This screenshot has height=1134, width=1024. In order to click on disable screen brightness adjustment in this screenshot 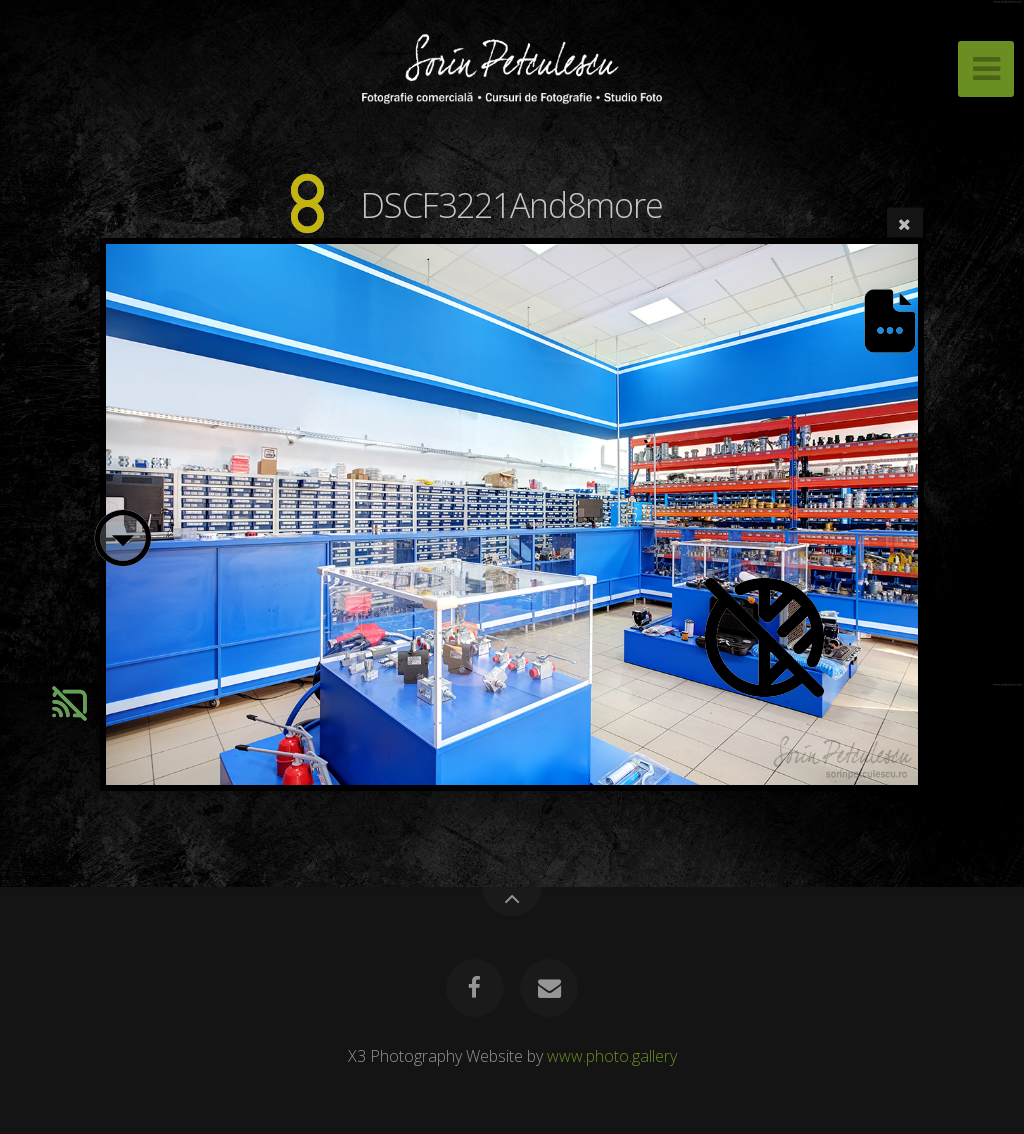, I will do `click(764, 637)`.